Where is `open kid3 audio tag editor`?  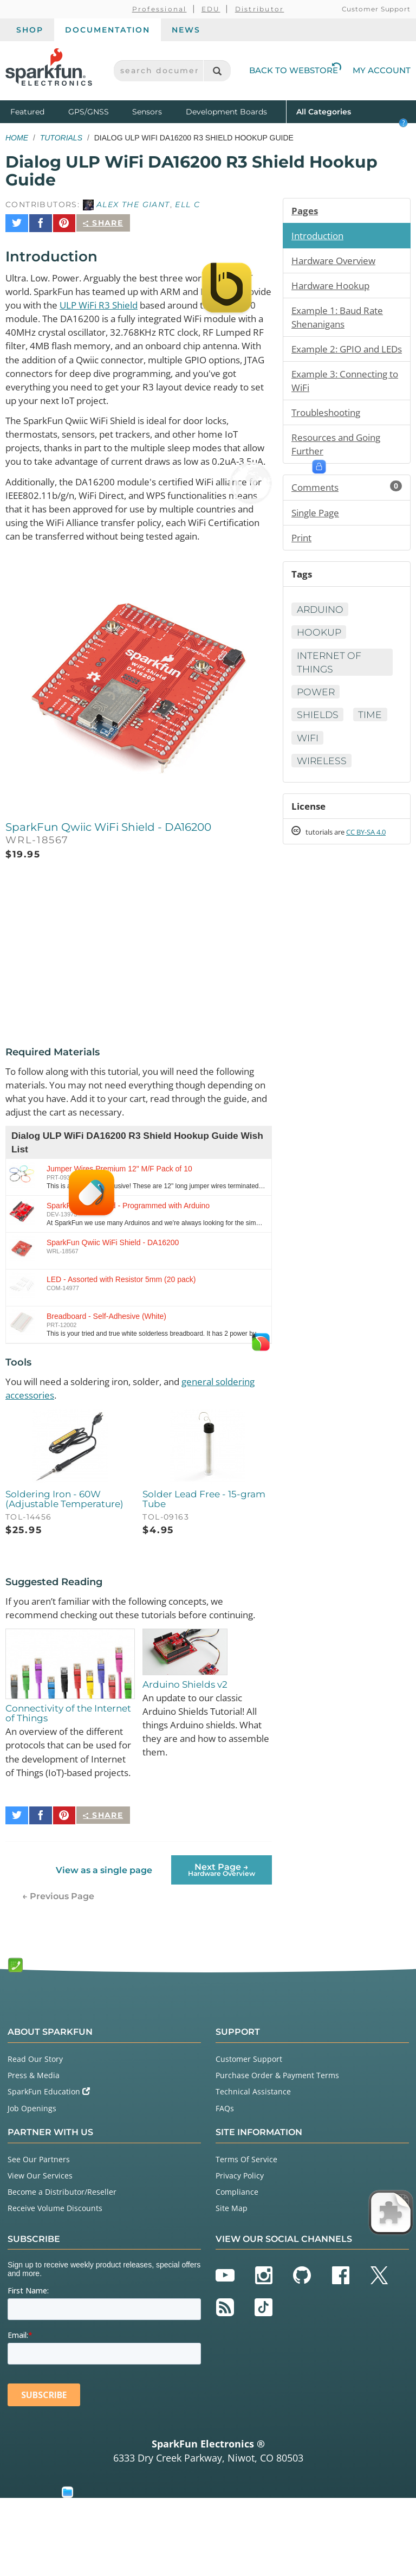
open kid3 audio tag editor is located at coordinates (92, 1193).